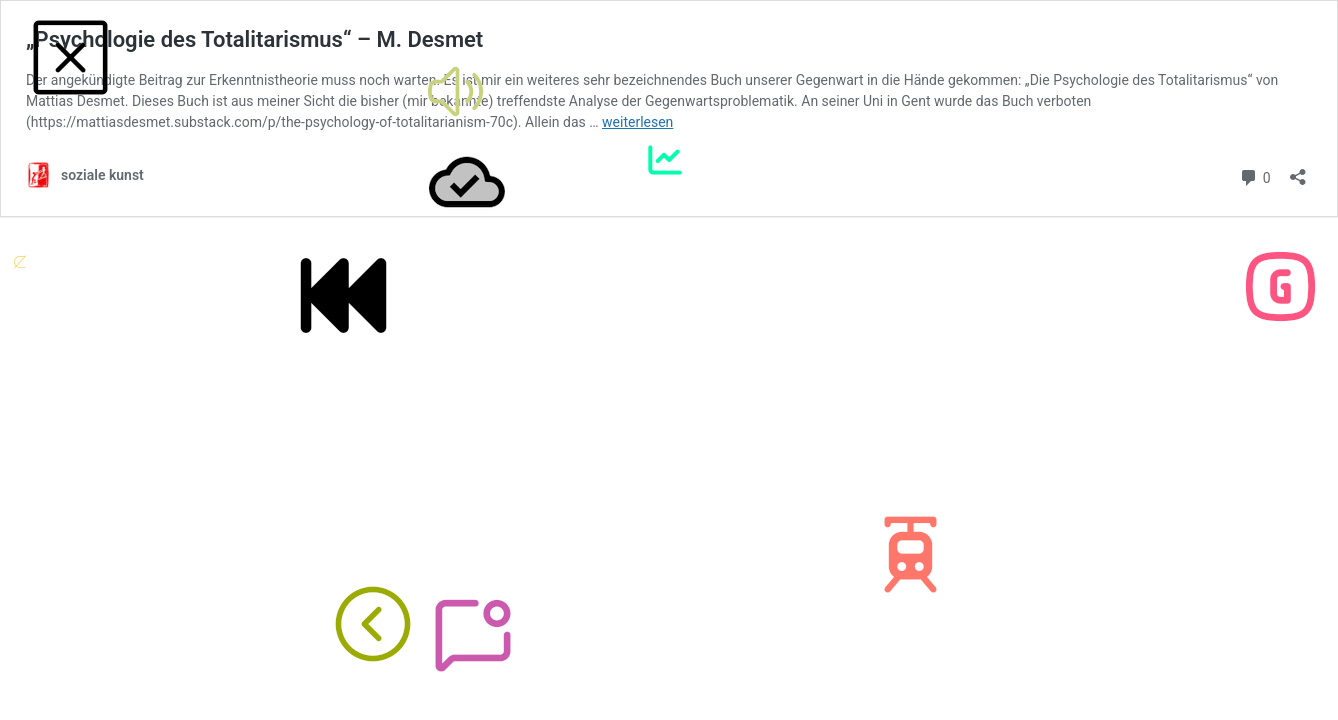 This screenshot has width=1338, height=720. Describe the element at coordinates (910, 553) in the screenshot. I see `access public transit or tram routes` at that location.